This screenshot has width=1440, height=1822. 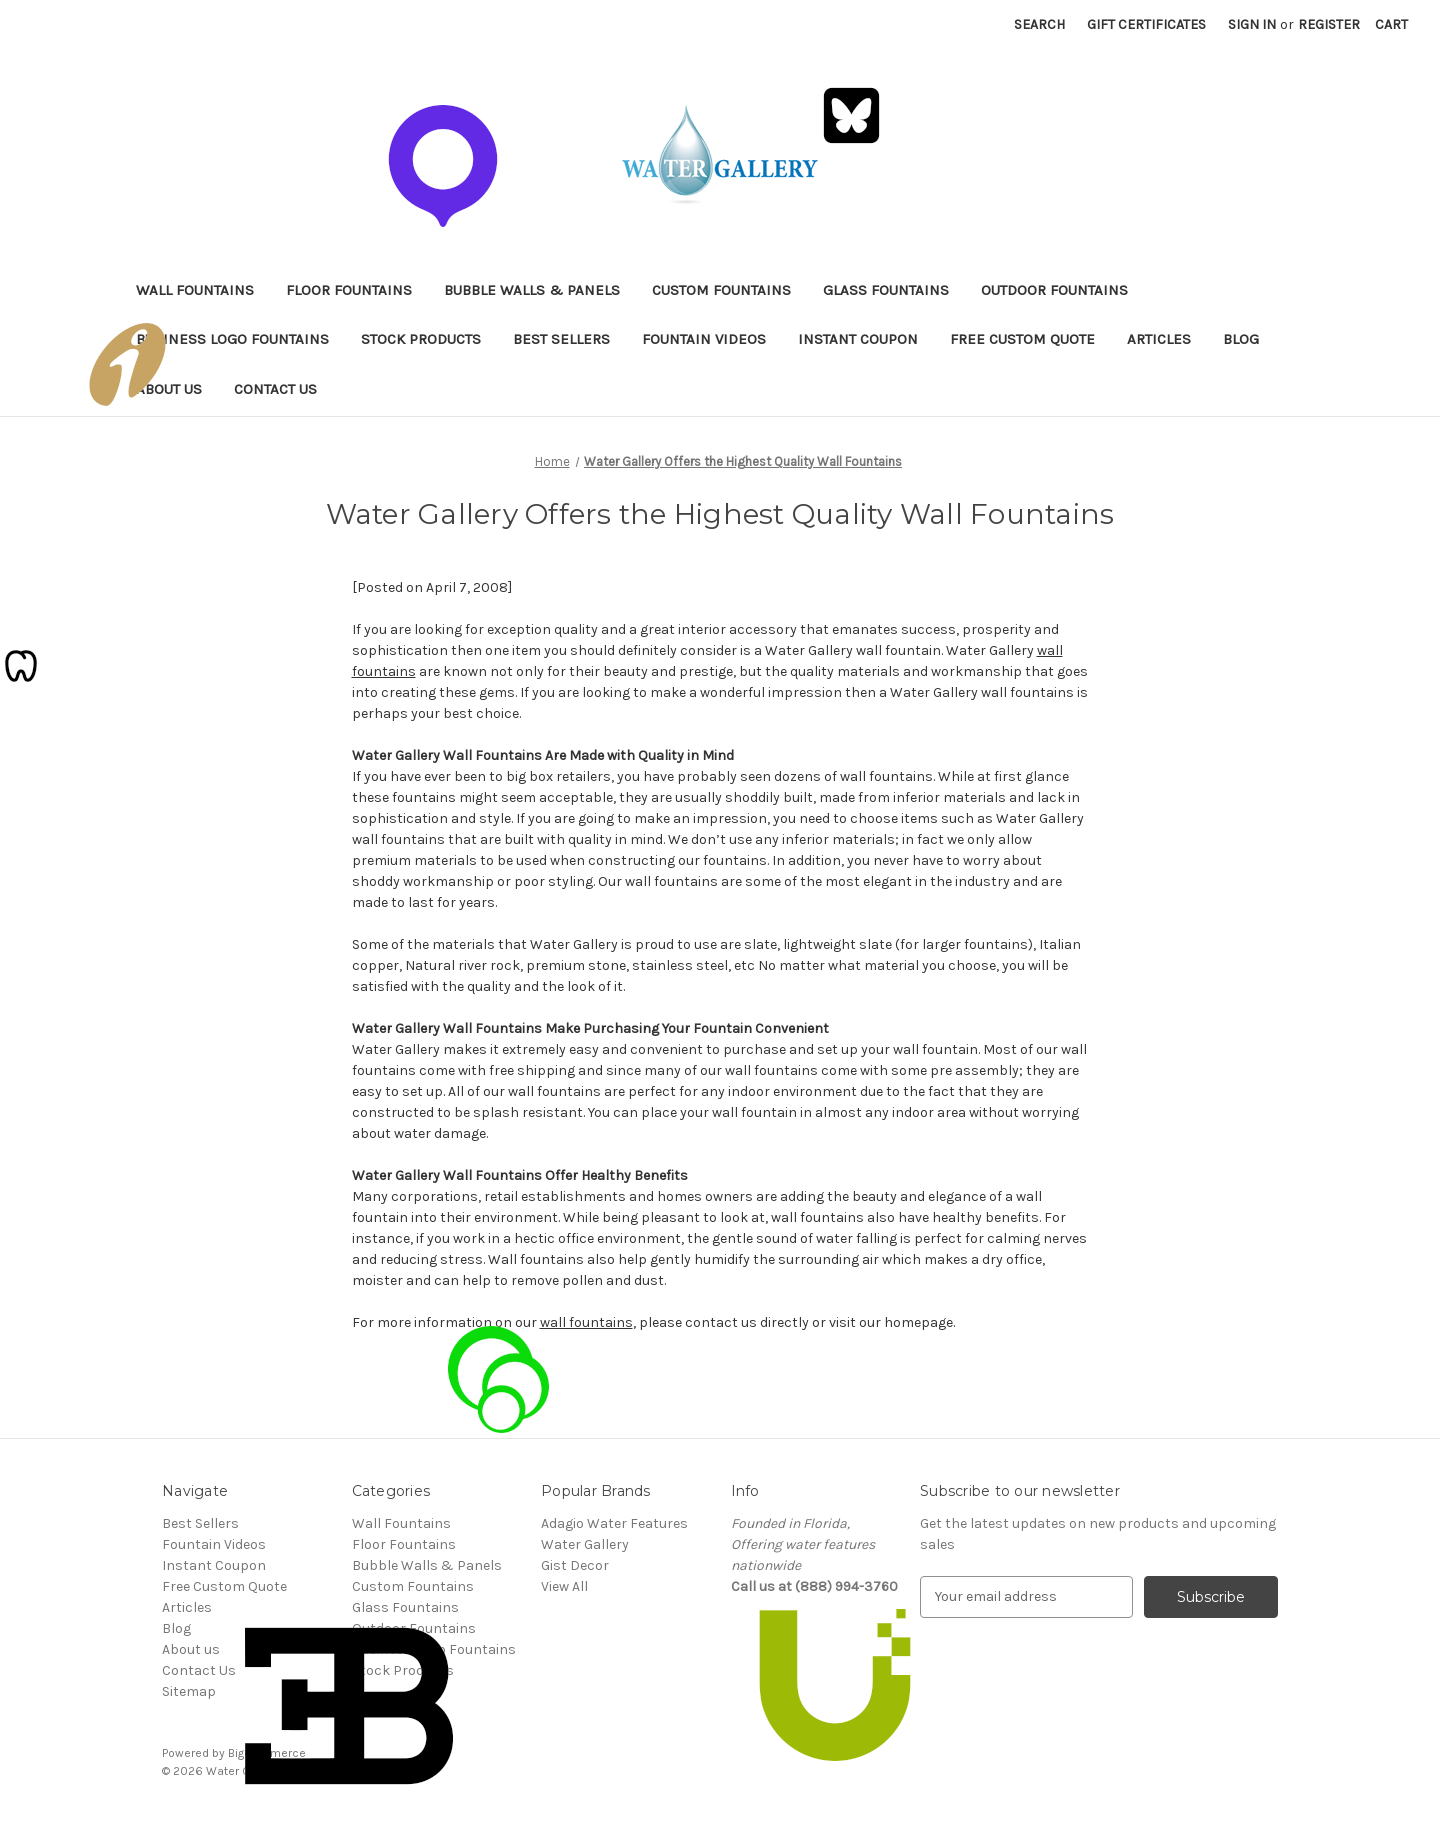 What do you see at coordinates (851, 115) in the screenshot?
I see `open Bluesky social media app` at bounding box center [851, 115].